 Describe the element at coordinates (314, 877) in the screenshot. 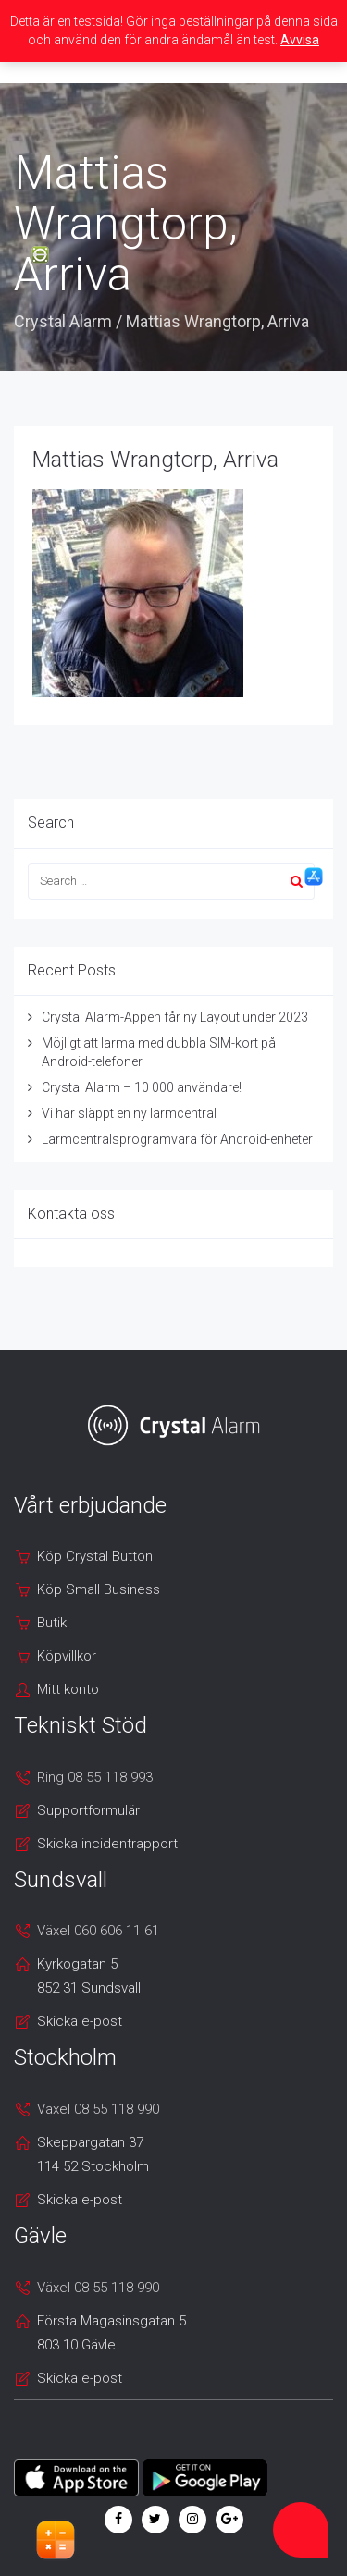

I see `open the app store to browse and download applications` at that location.